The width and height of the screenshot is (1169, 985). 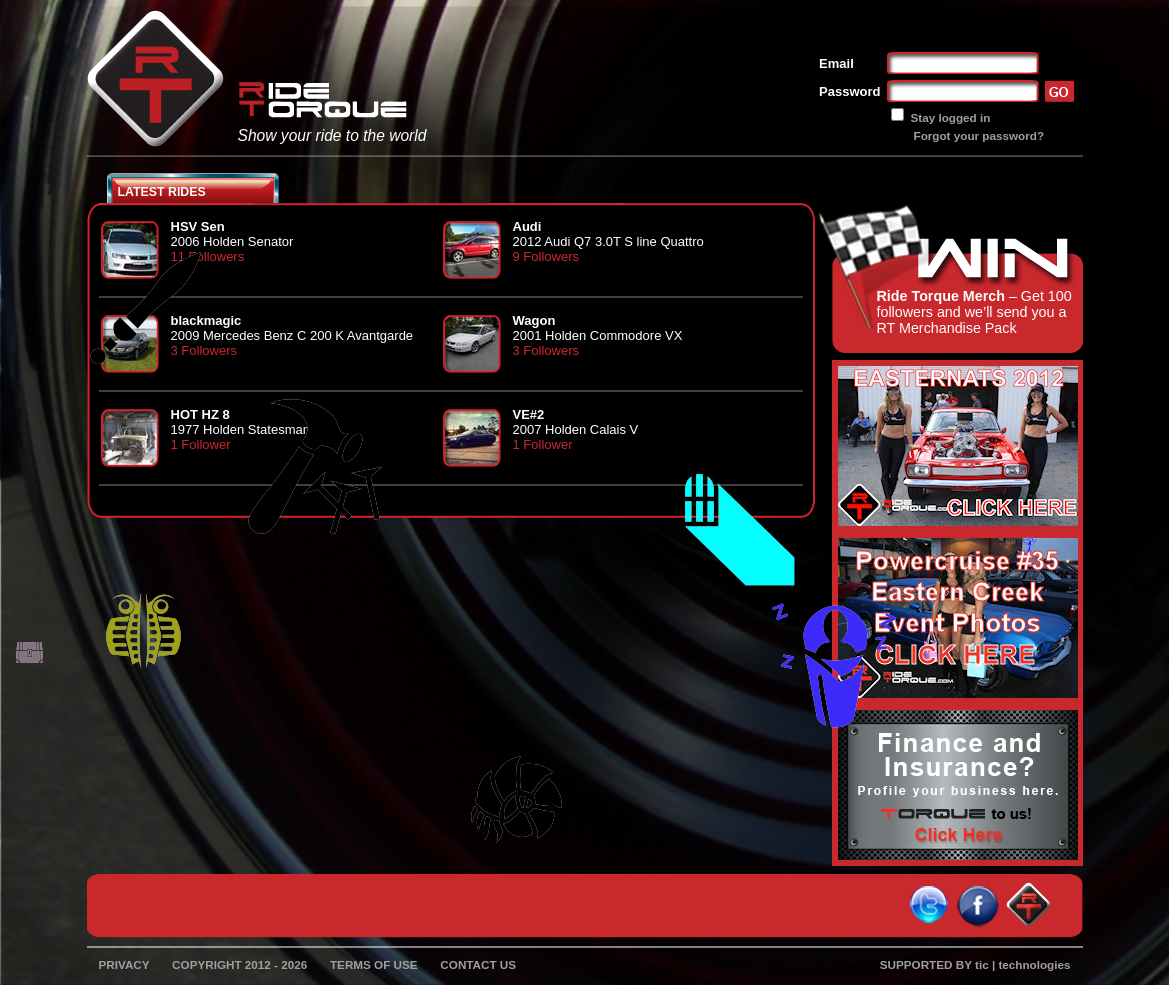 What do you see at coordinates (1029, 544) in the screenshot?
I see `dead or withered tree element in a game interface` at bounding box center [1029, 544].